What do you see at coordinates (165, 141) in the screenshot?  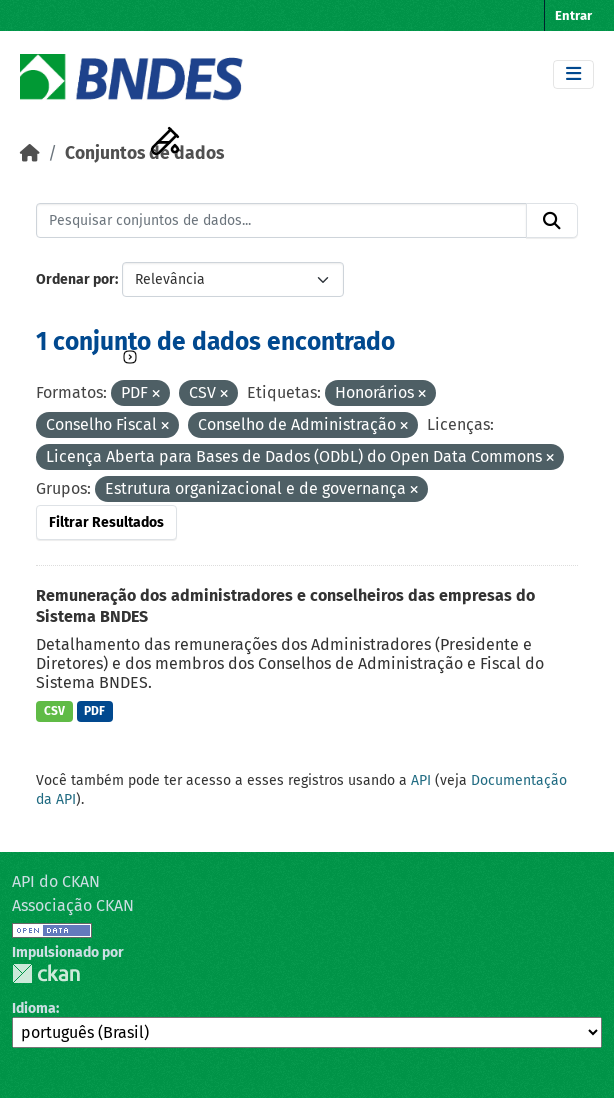 I see `run a test or experiment` at bounding box center [165, 141].